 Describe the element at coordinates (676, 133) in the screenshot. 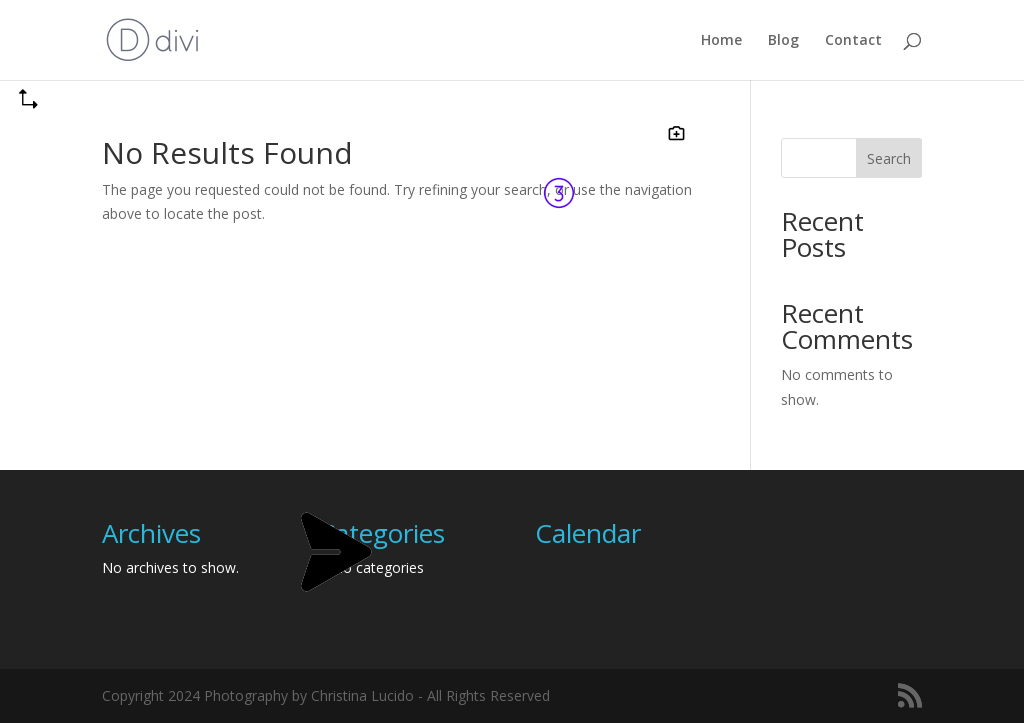

I see `add a new photo` at that location.